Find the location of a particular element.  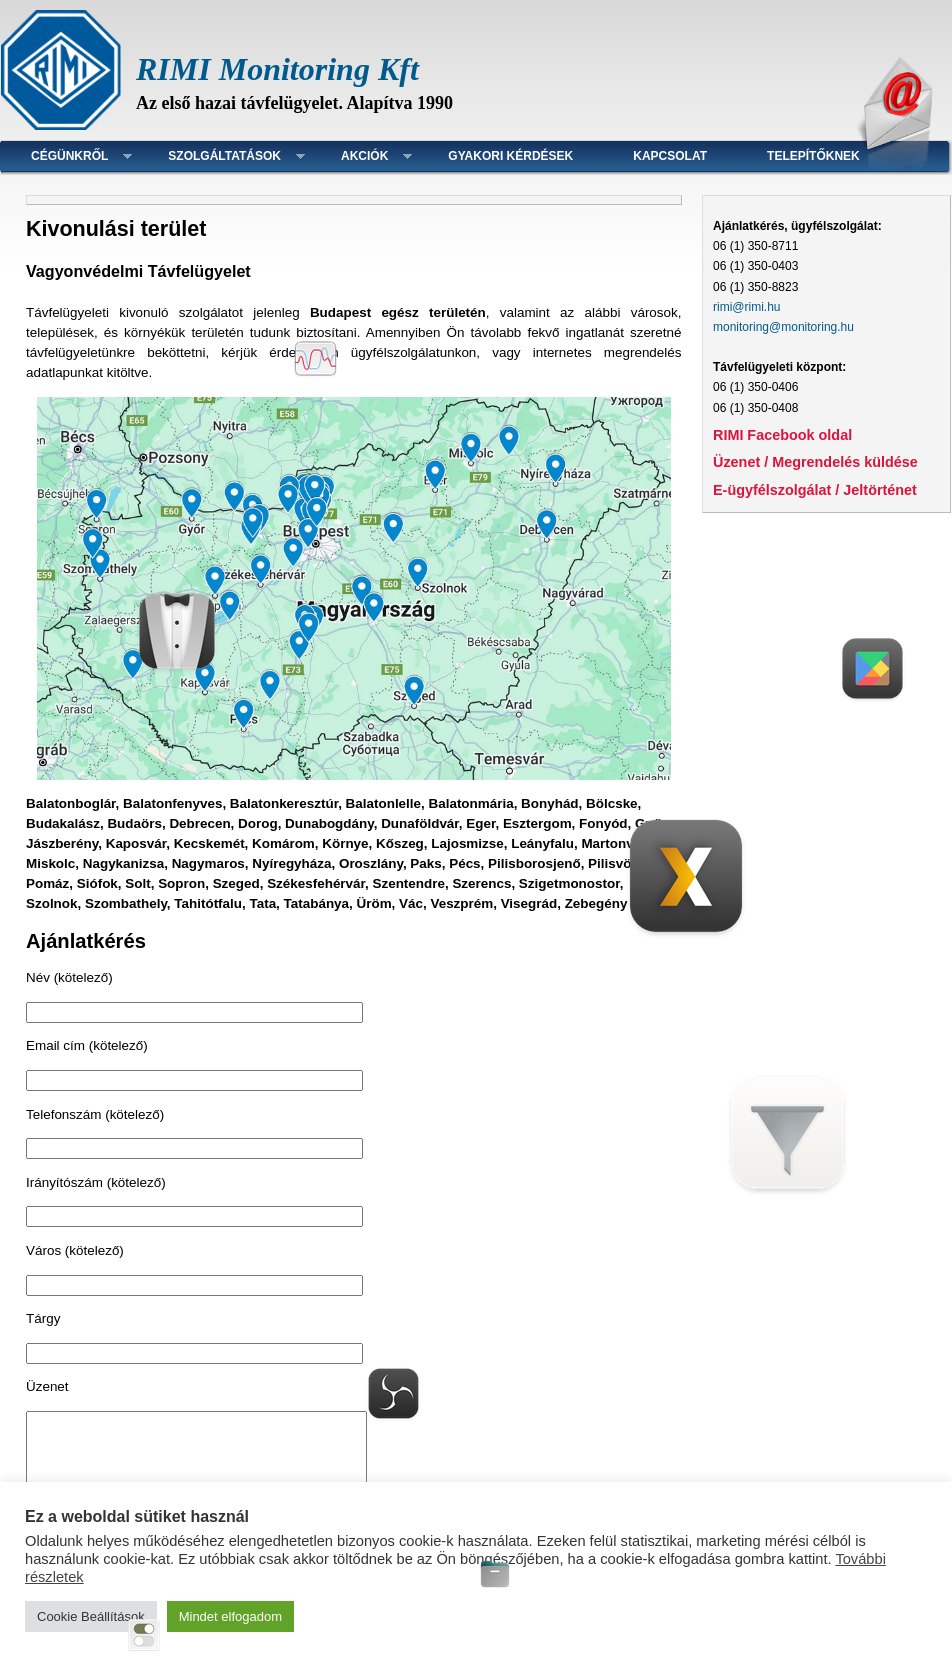

open OBS Studio for screen recording and streaming is located at coordinates (393, 1393).